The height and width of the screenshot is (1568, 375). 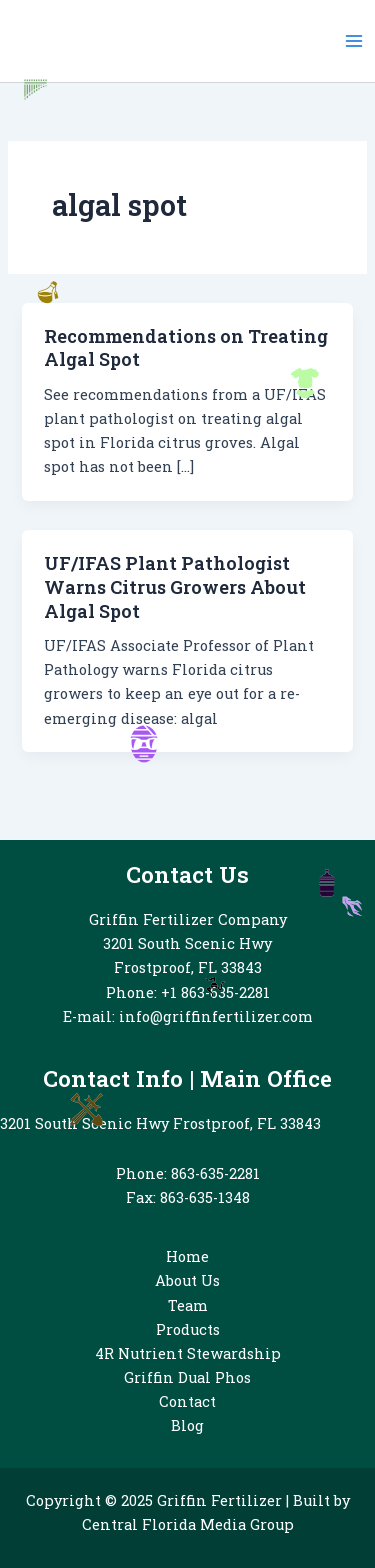 I want to click on sicilian cultural or regional symbol, so click(x=215, y=987).